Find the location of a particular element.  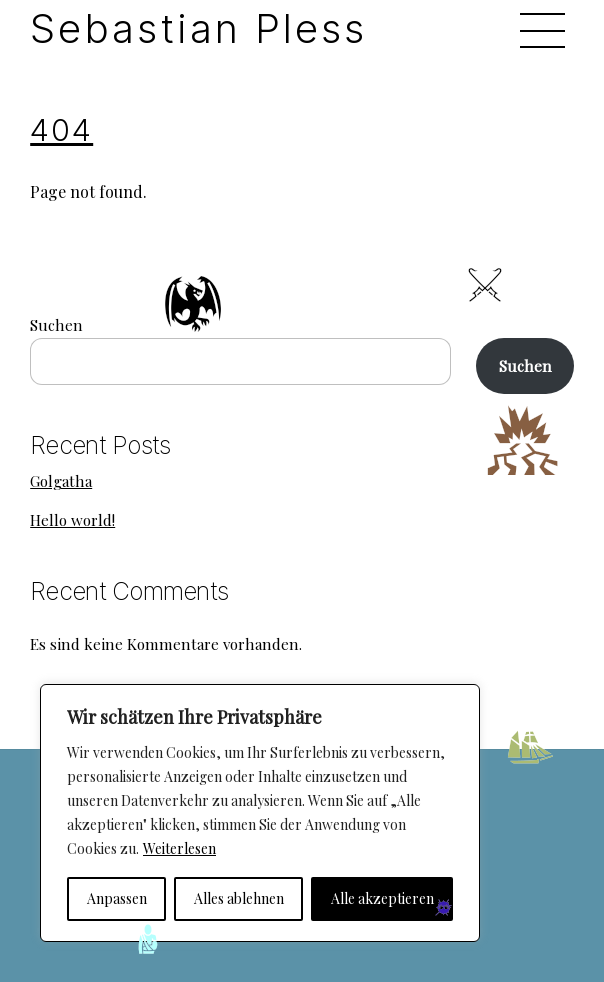

navigate to sailing or boating features is located at coordinates (530, 747).